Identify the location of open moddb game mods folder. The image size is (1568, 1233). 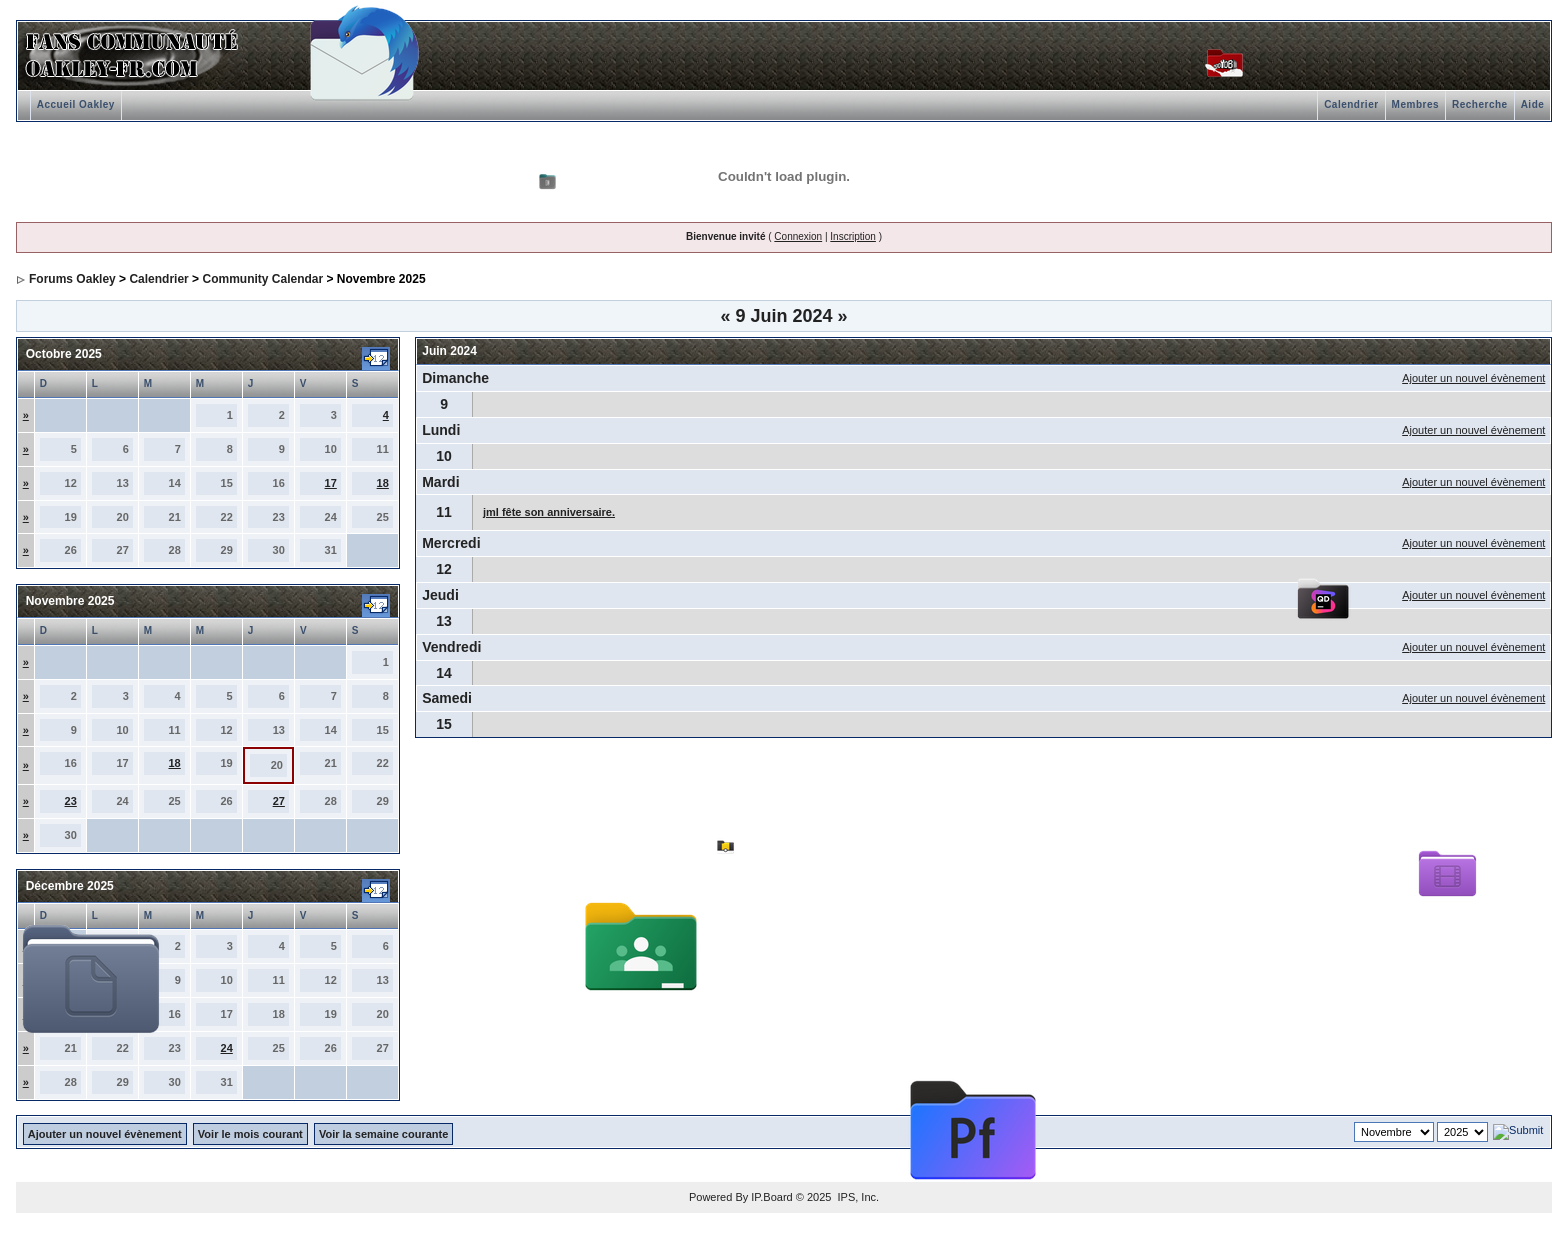
(1225, 64).